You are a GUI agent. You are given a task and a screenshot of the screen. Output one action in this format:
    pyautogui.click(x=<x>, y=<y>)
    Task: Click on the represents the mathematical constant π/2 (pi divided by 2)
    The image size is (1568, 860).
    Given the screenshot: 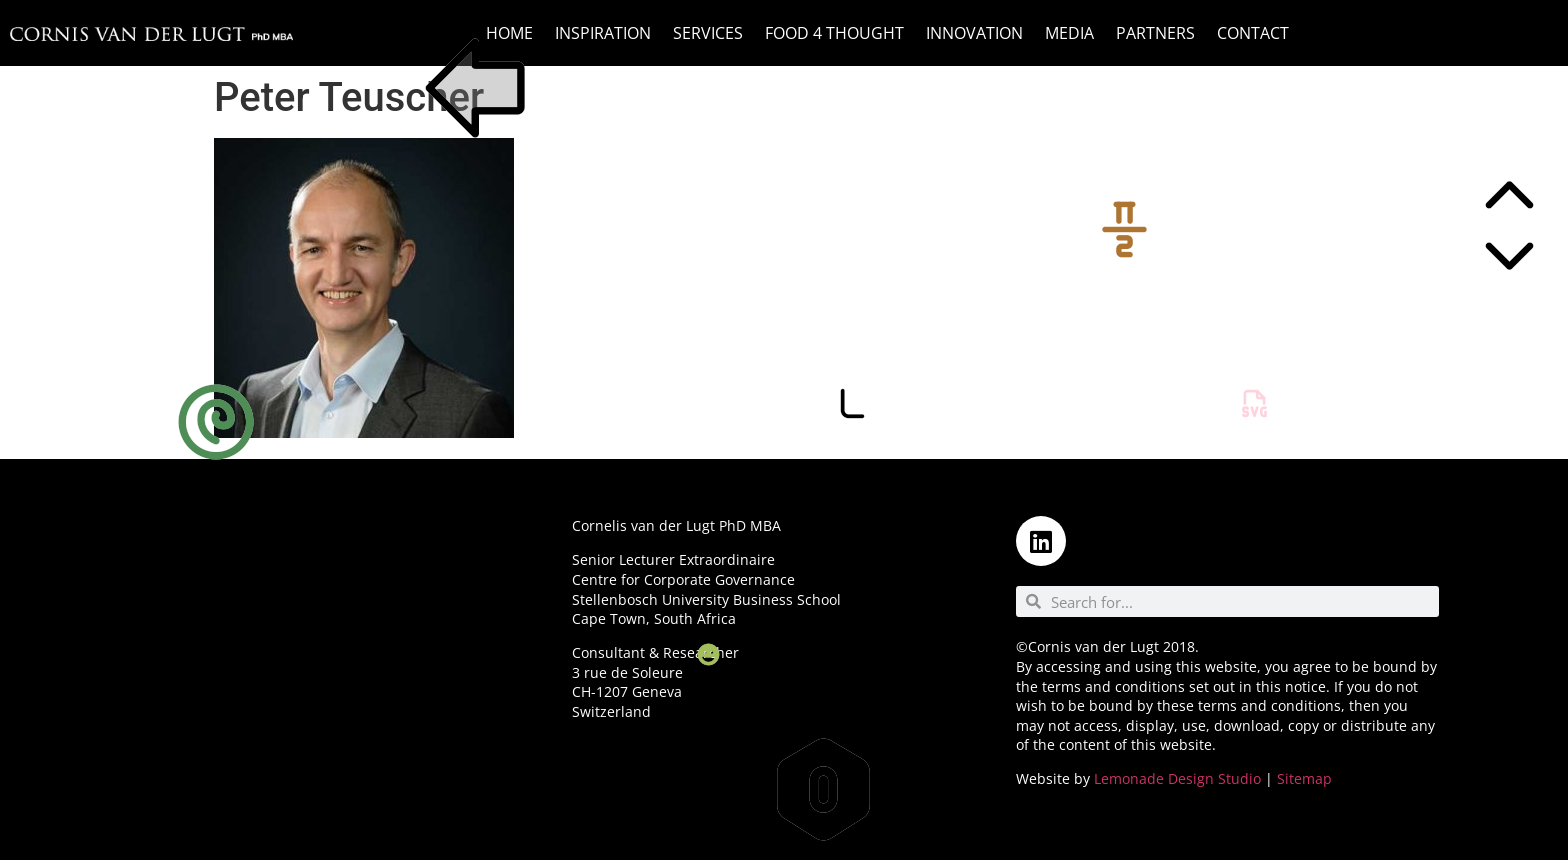 What is the action you would take?
    pyautogui.click(x=1124, y=229)
    